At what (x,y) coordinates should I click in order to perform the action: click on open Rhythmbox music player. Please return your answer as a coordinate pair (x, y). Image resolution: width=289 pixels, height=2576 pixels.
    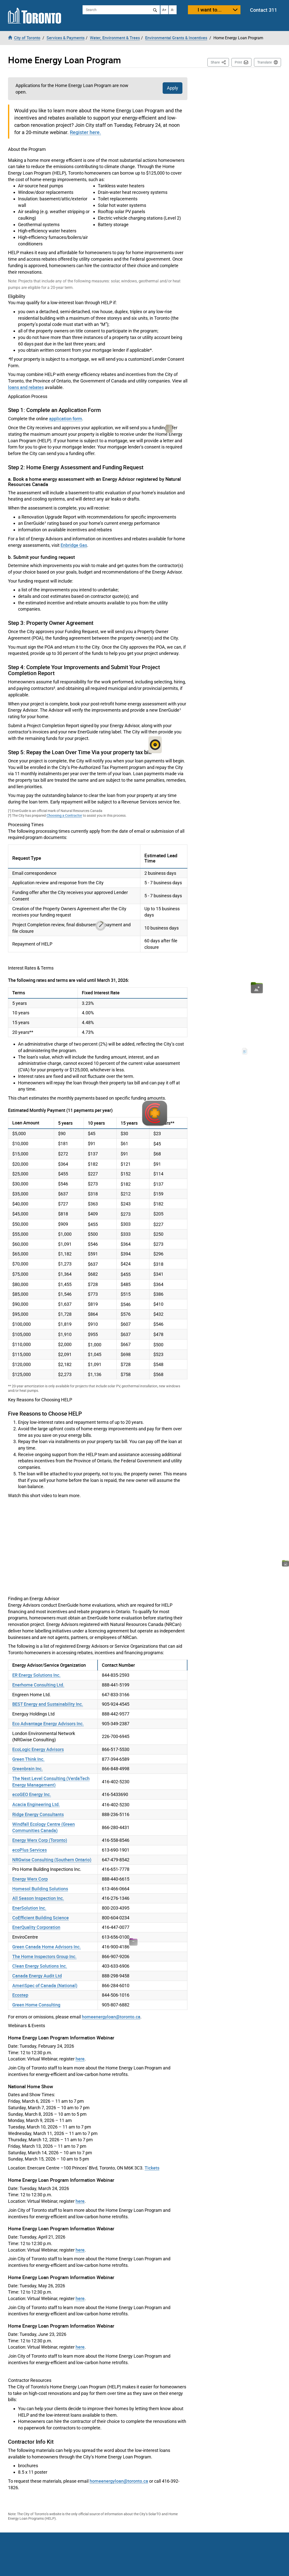
    Looking at the image, I should click on (155, 745).